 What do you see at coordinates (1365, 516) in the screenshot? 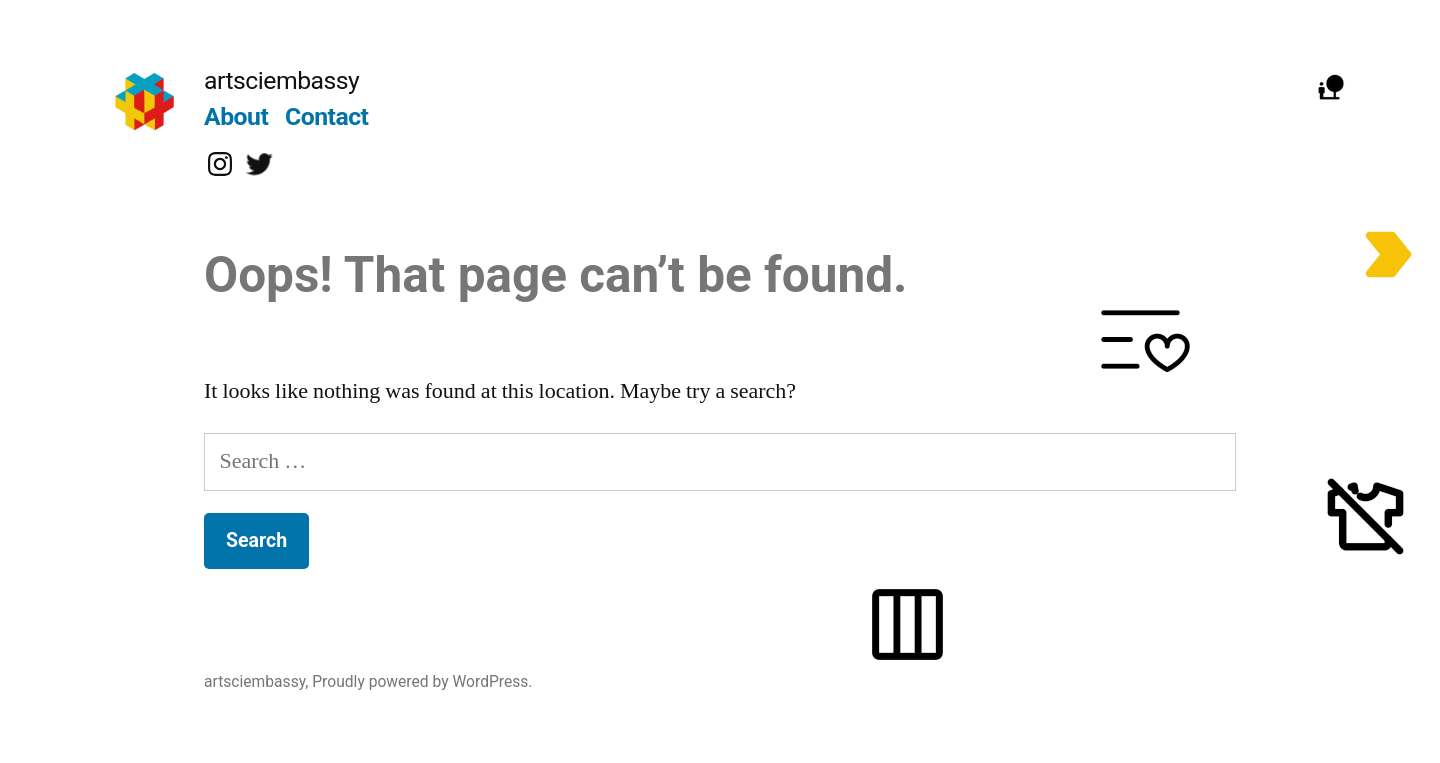
I see `clothing item unavailable or out of stock` at bounding box center [1365, 516].